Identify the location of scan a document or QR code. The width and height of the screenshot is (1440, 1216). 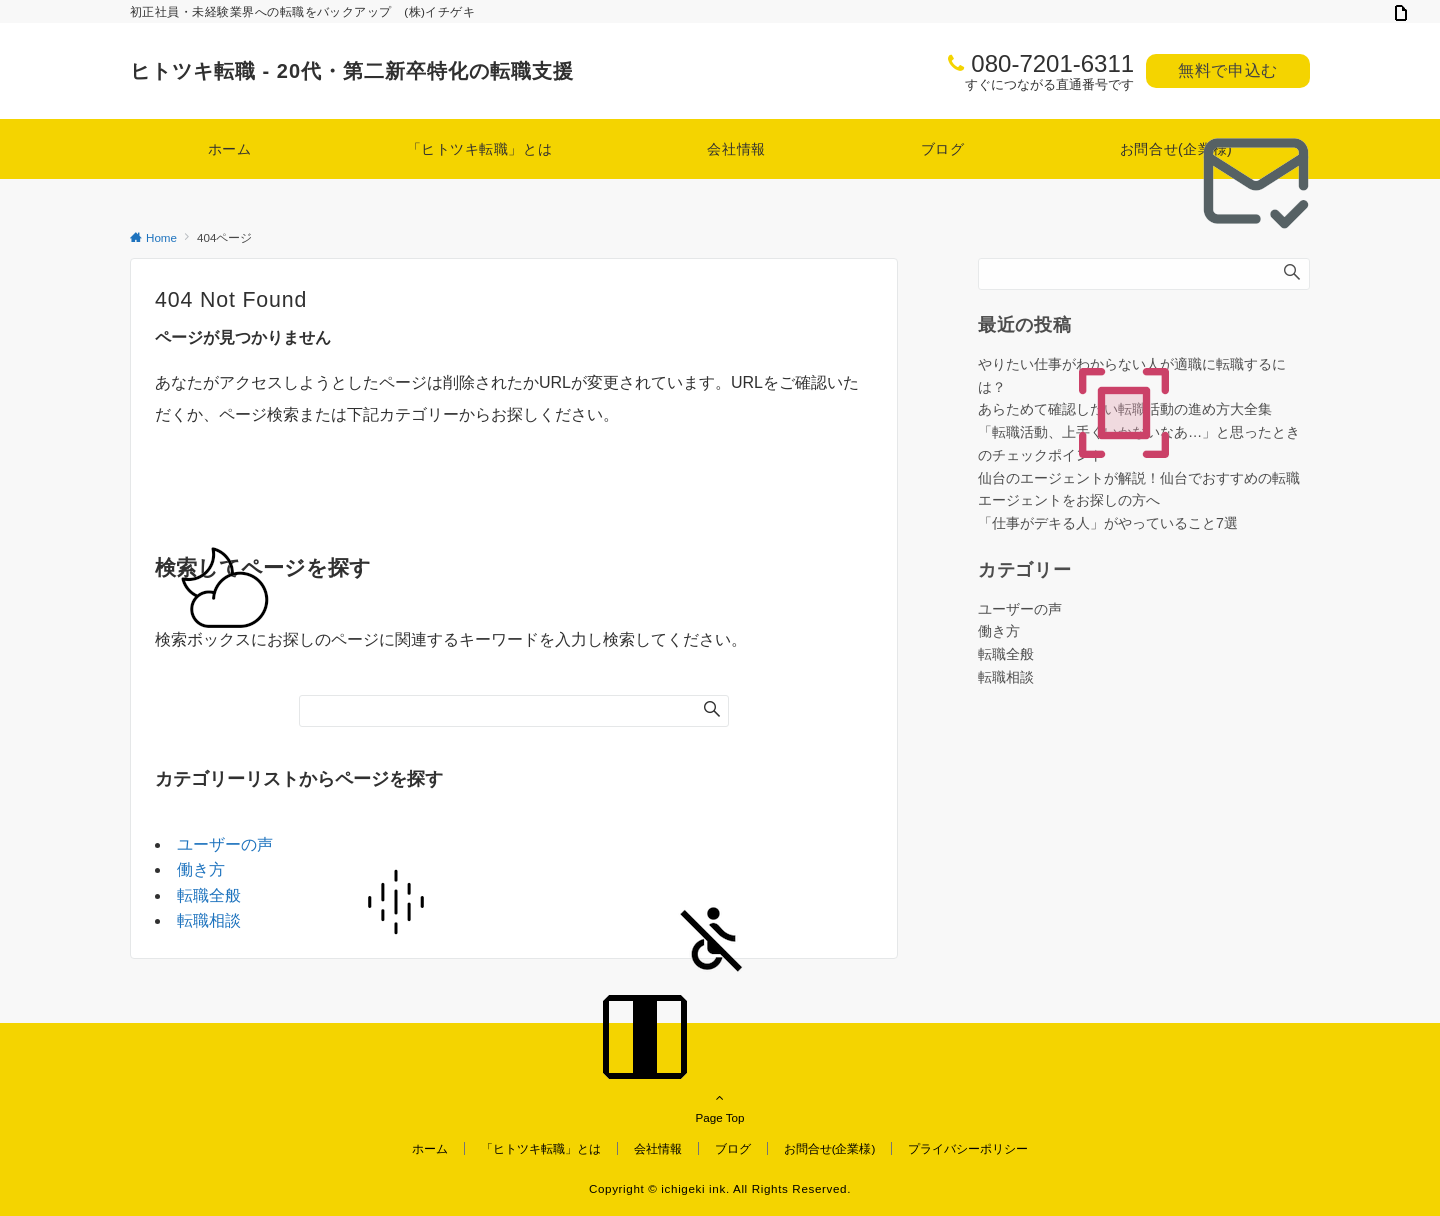
(1124, 413).